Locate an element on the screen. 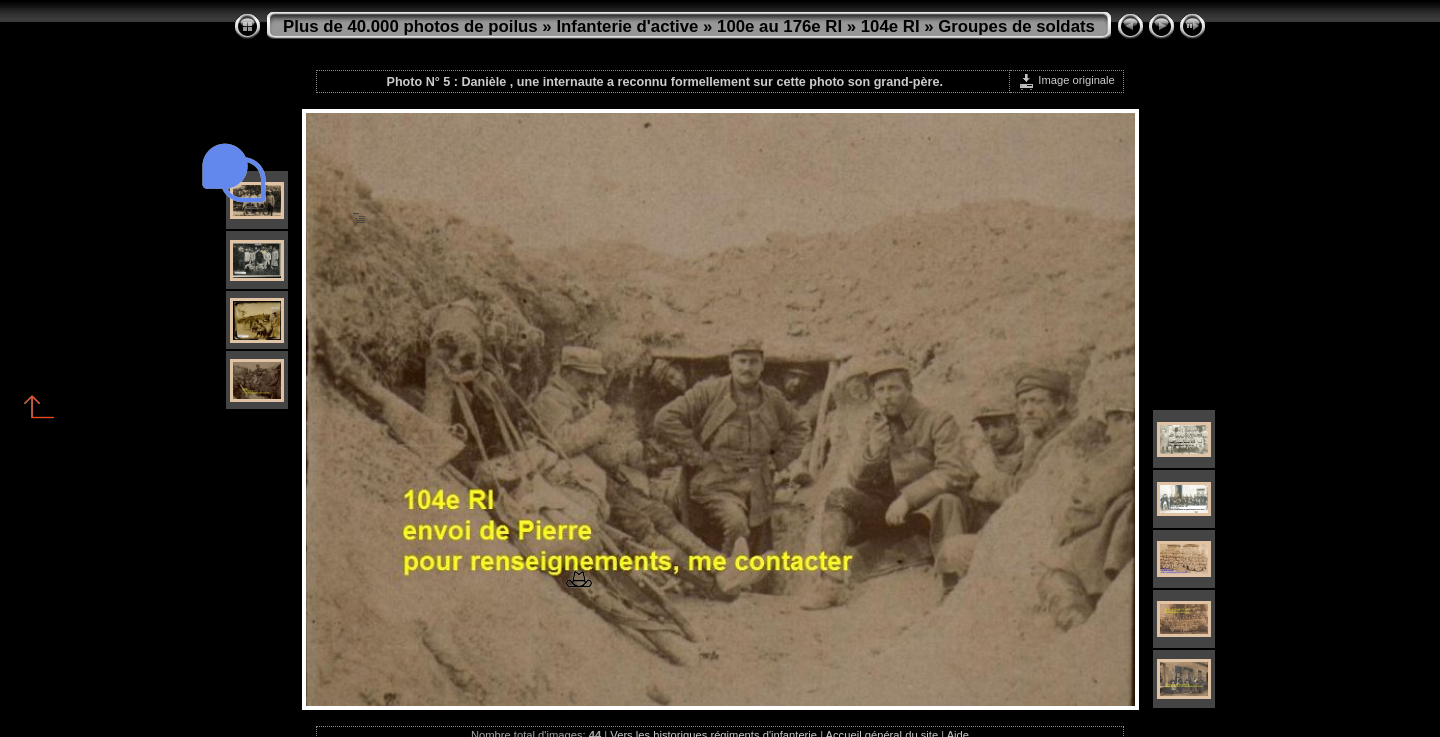 This screenshot has width=1440, height=737. select western or country theme is located at coordinates (579, 580).